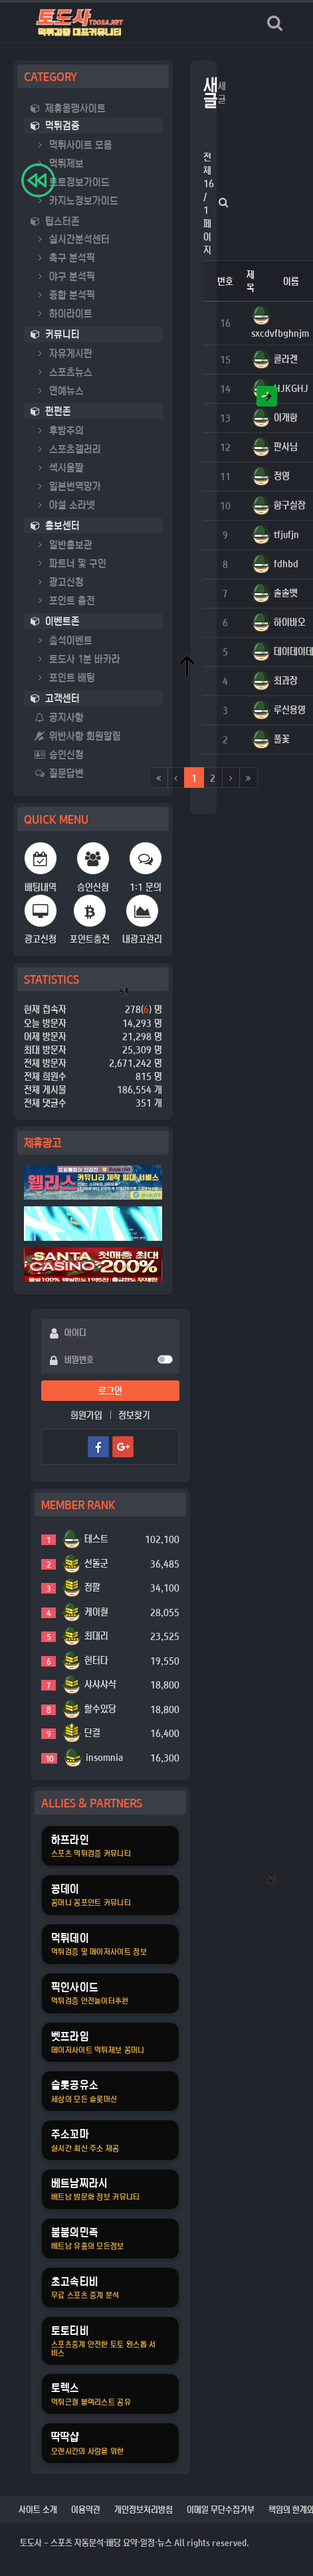 This screenshot has height=2576, width=313. I want to click on indicates fruit or food category, so click(271, 1879).